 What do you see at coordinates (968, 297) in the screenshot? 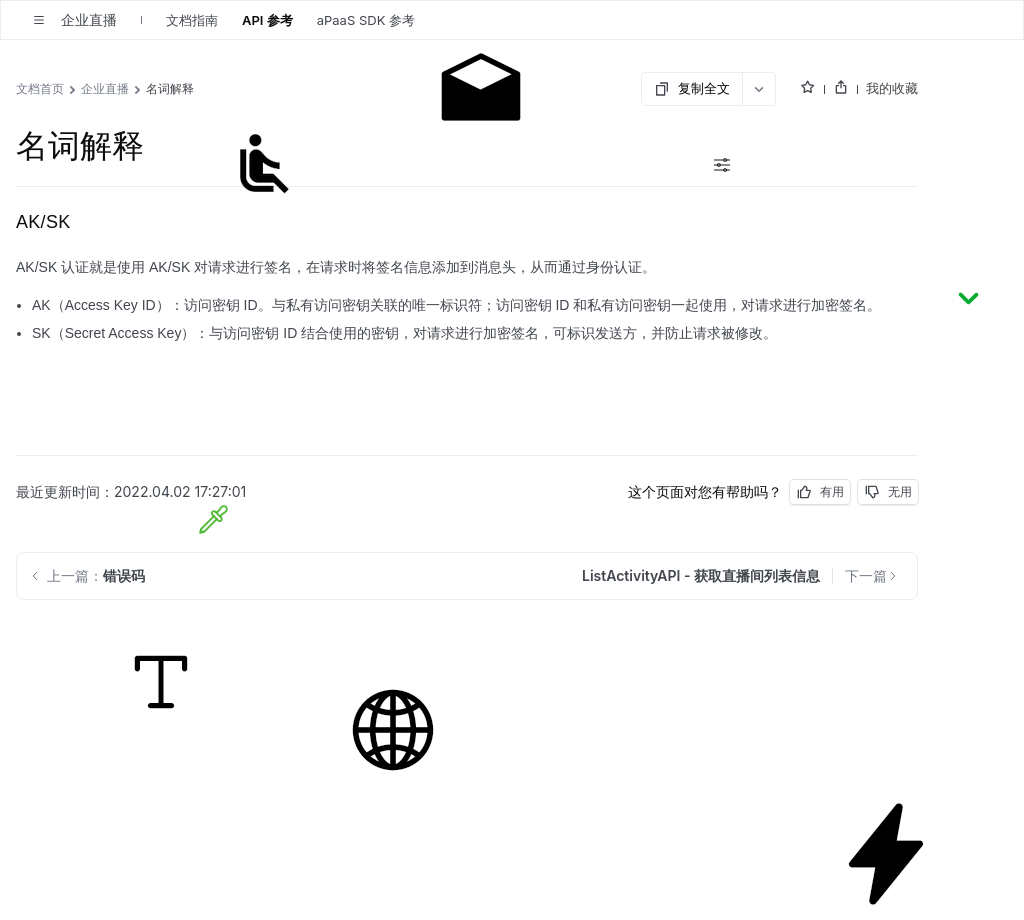
I see `expand a dropdown menu or section` at bounding box center [968, 297].